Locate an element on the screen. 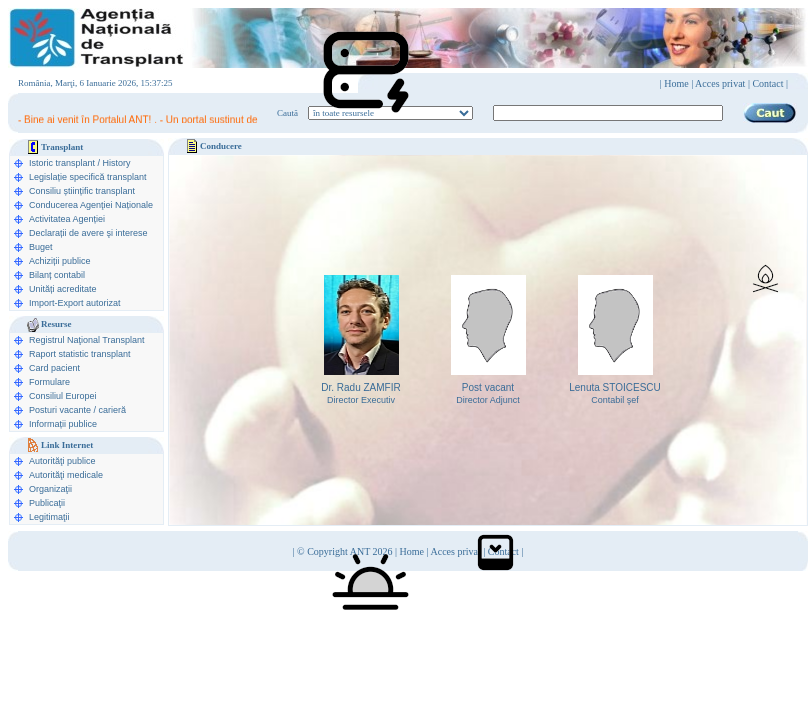  toggle sunrise or sunset theme is located at coordinates (370, 584).